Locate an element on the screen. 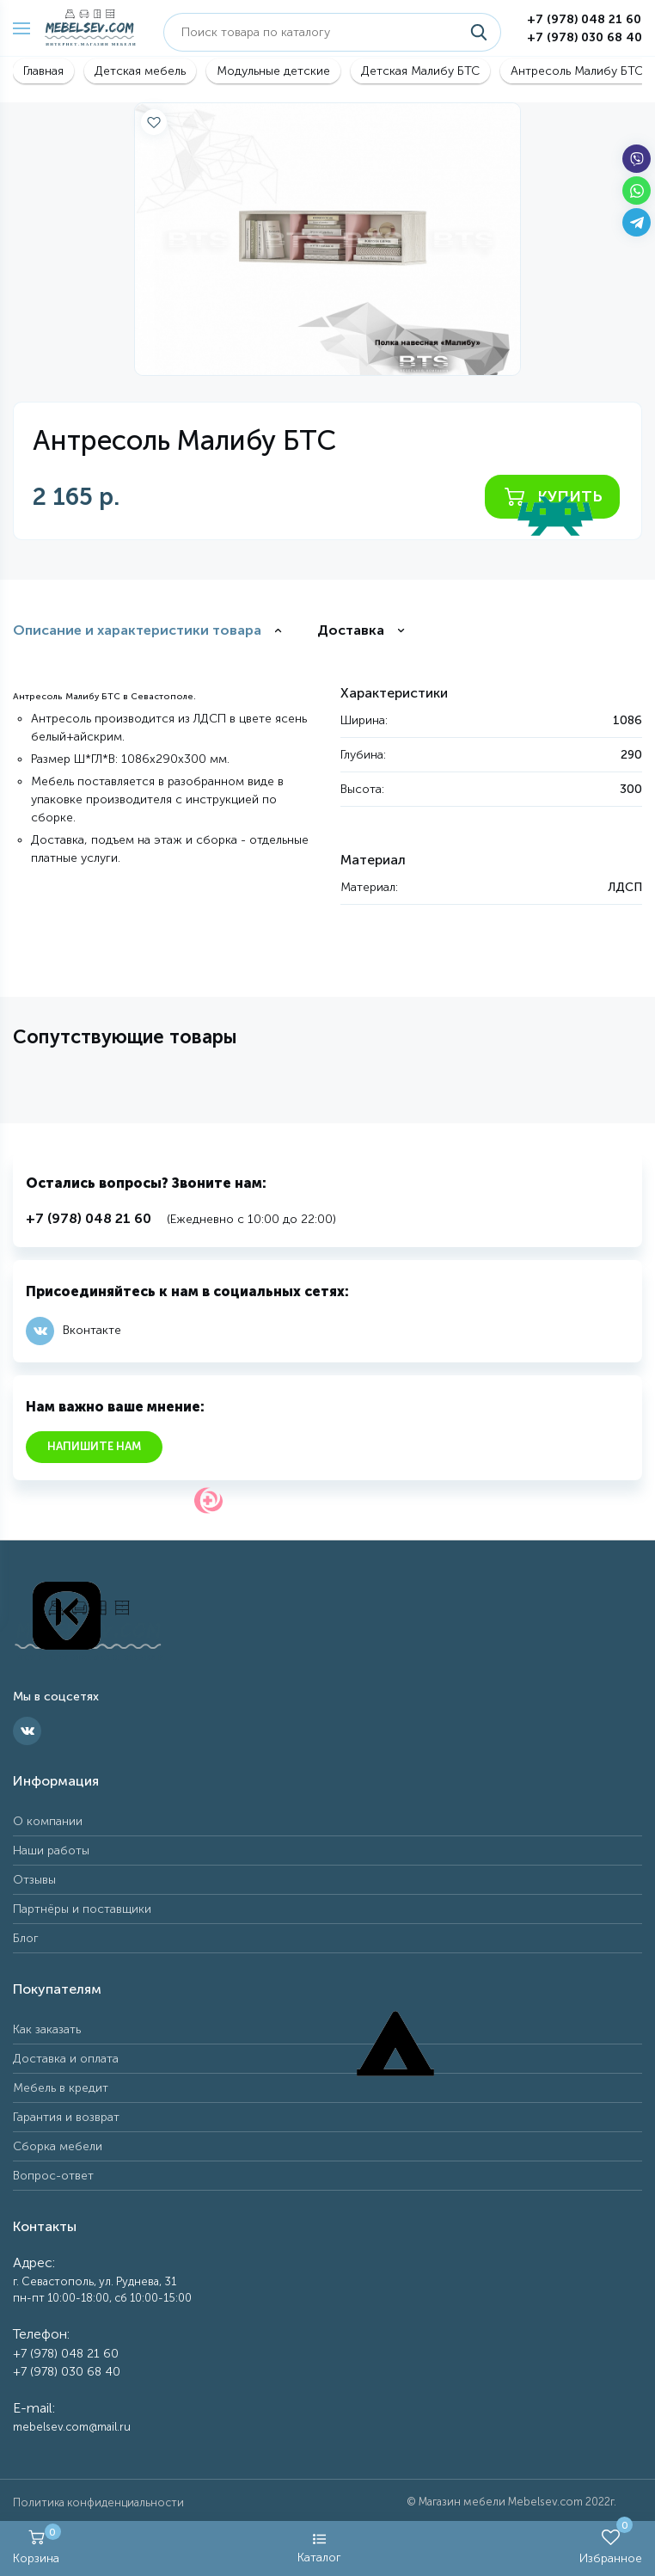  open RetroArch emulator app is located at coordinates (555, 516).